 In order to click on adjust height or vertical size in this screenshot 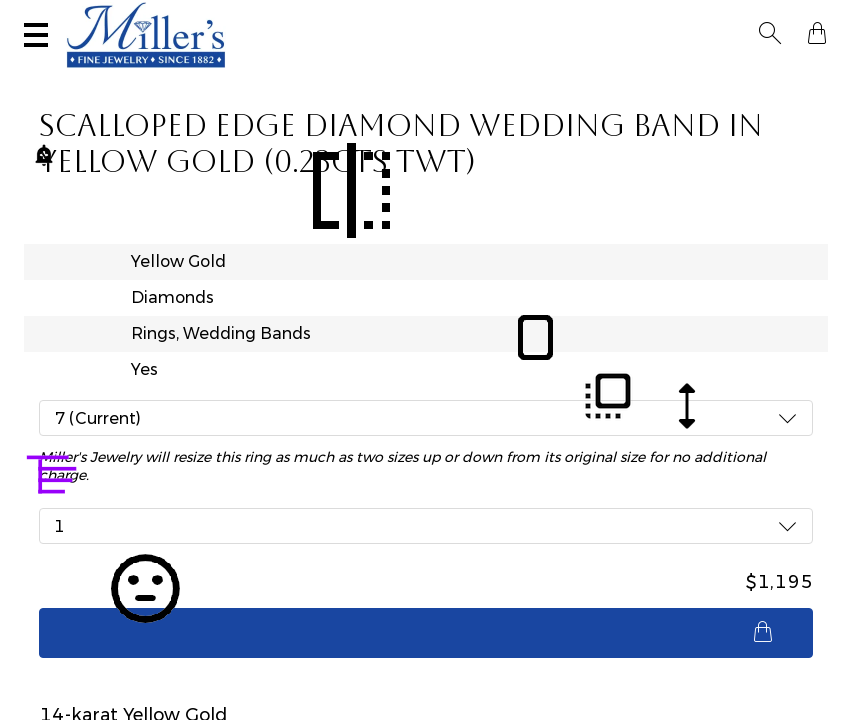, I will do `click(687, 406)`.